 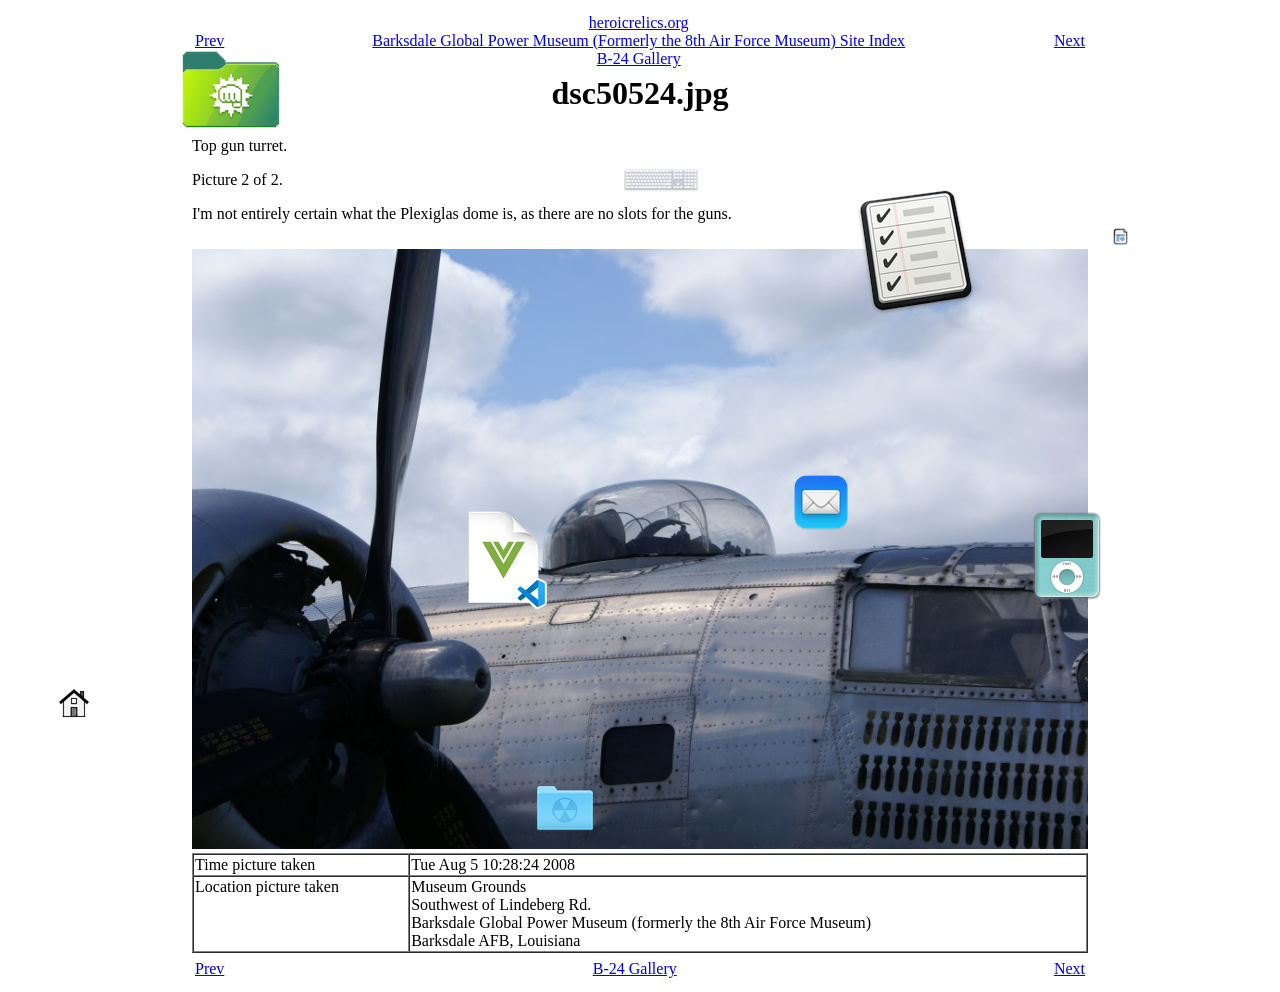 What do you see at coordinates (231, 92) in the screenshot?
I see `open gamejolt games folder` at bounding box center [231, 92].